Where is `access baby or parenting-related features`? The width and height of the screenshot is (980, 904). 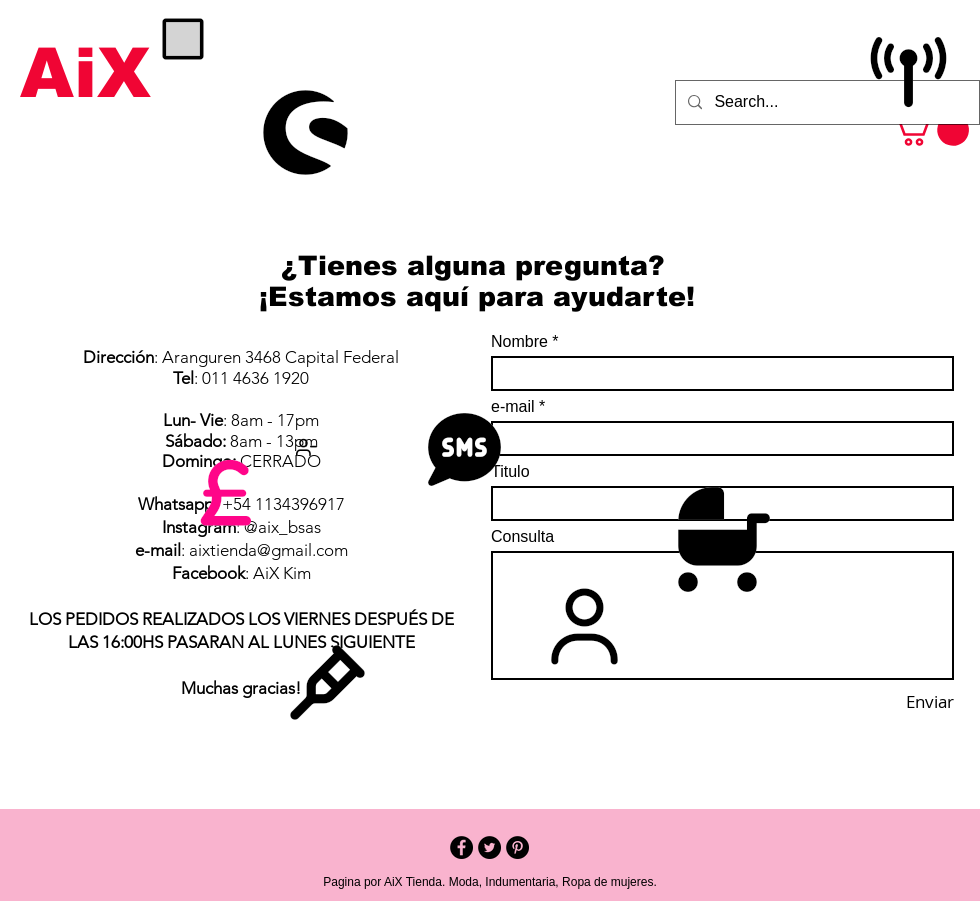
access baby or parenting-related features is located at coordinates (717, 539).